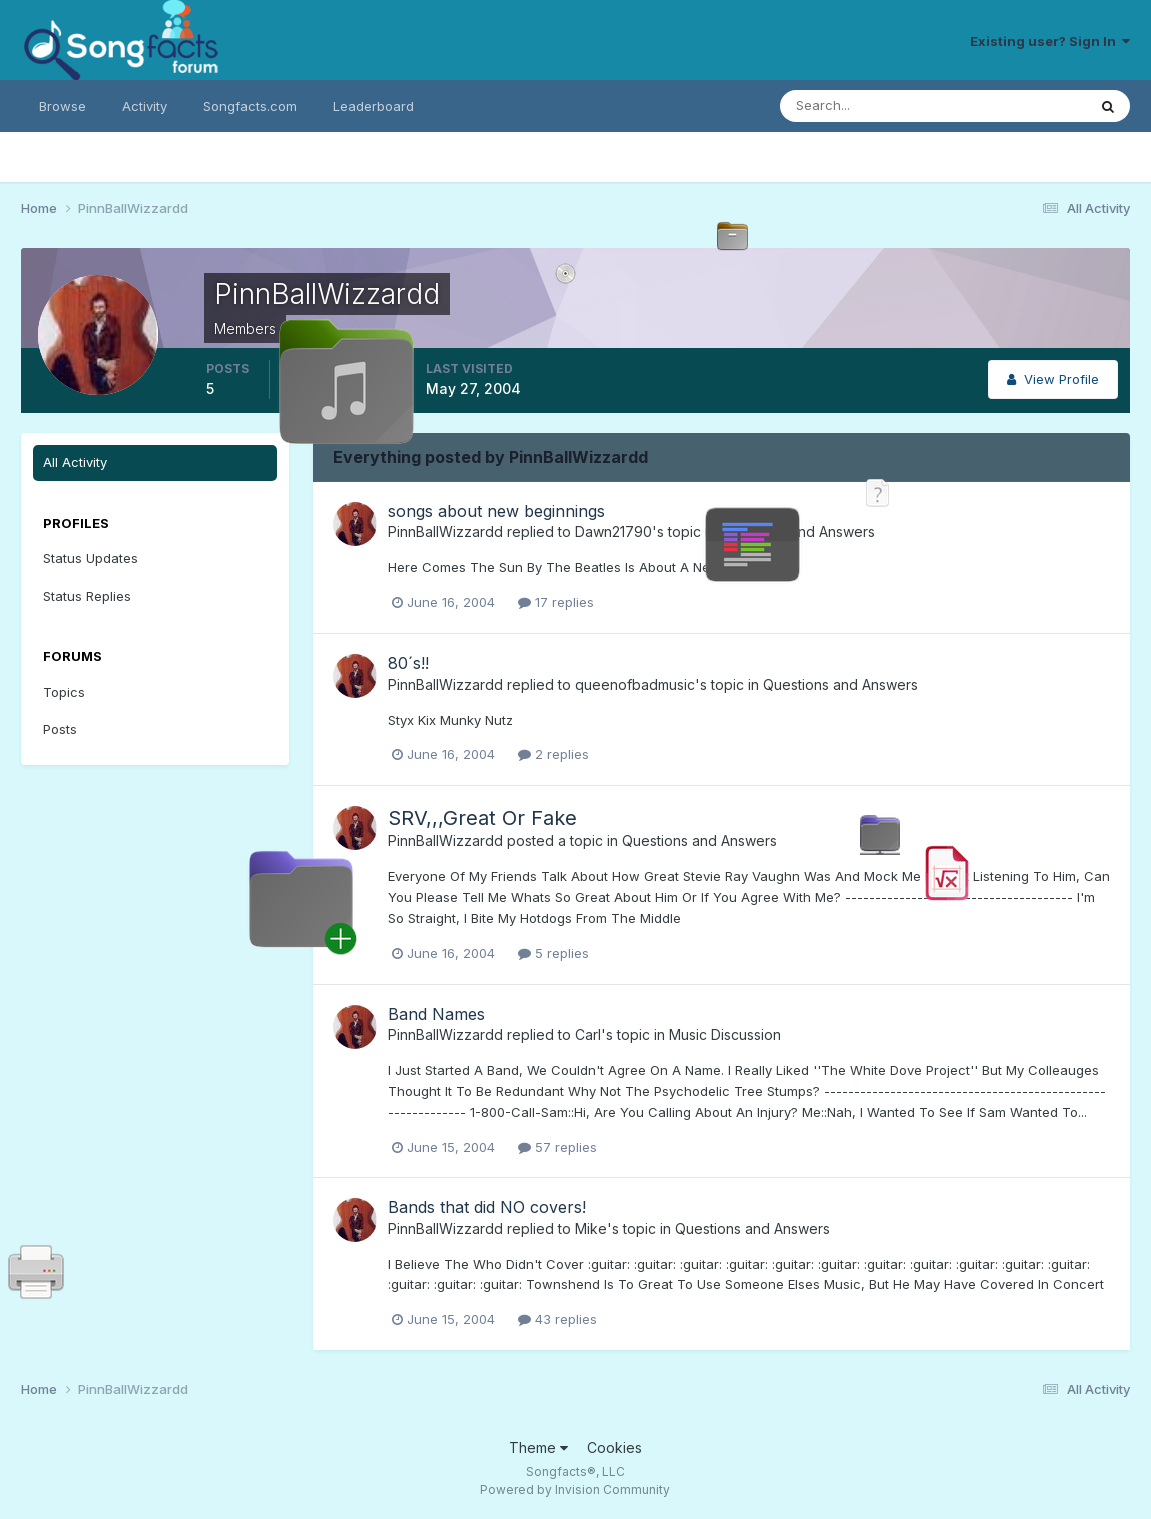 The image size is (1151, 1519). I want to click on open the file manager, so click(732, 235).